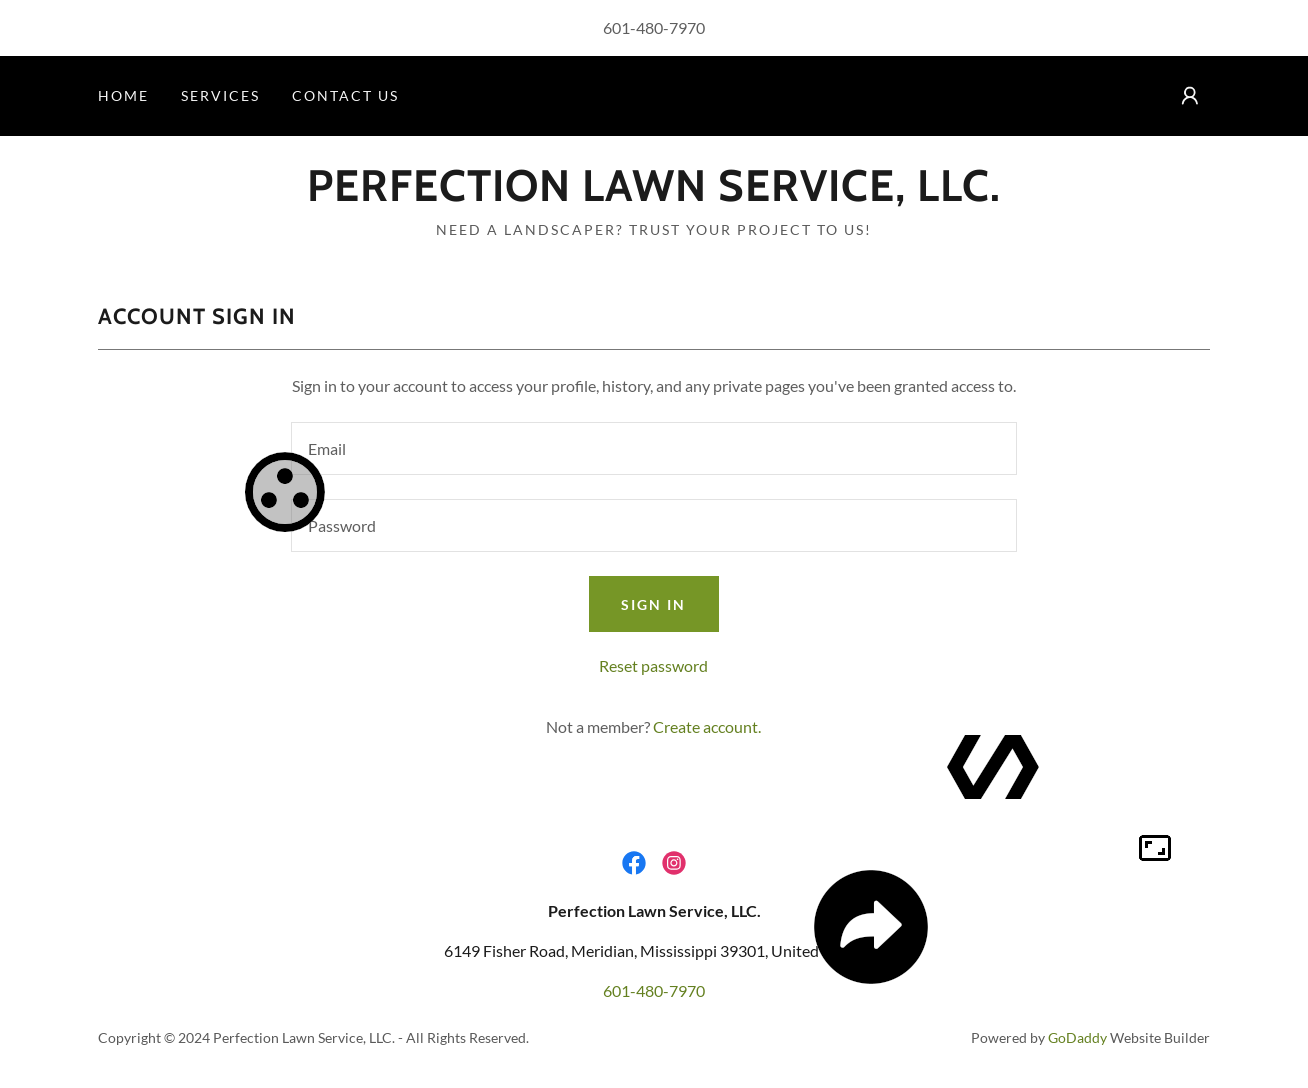  Describe the element at coordinates (993, 767) in the screenshot. I see `polymer project logo` at that location.